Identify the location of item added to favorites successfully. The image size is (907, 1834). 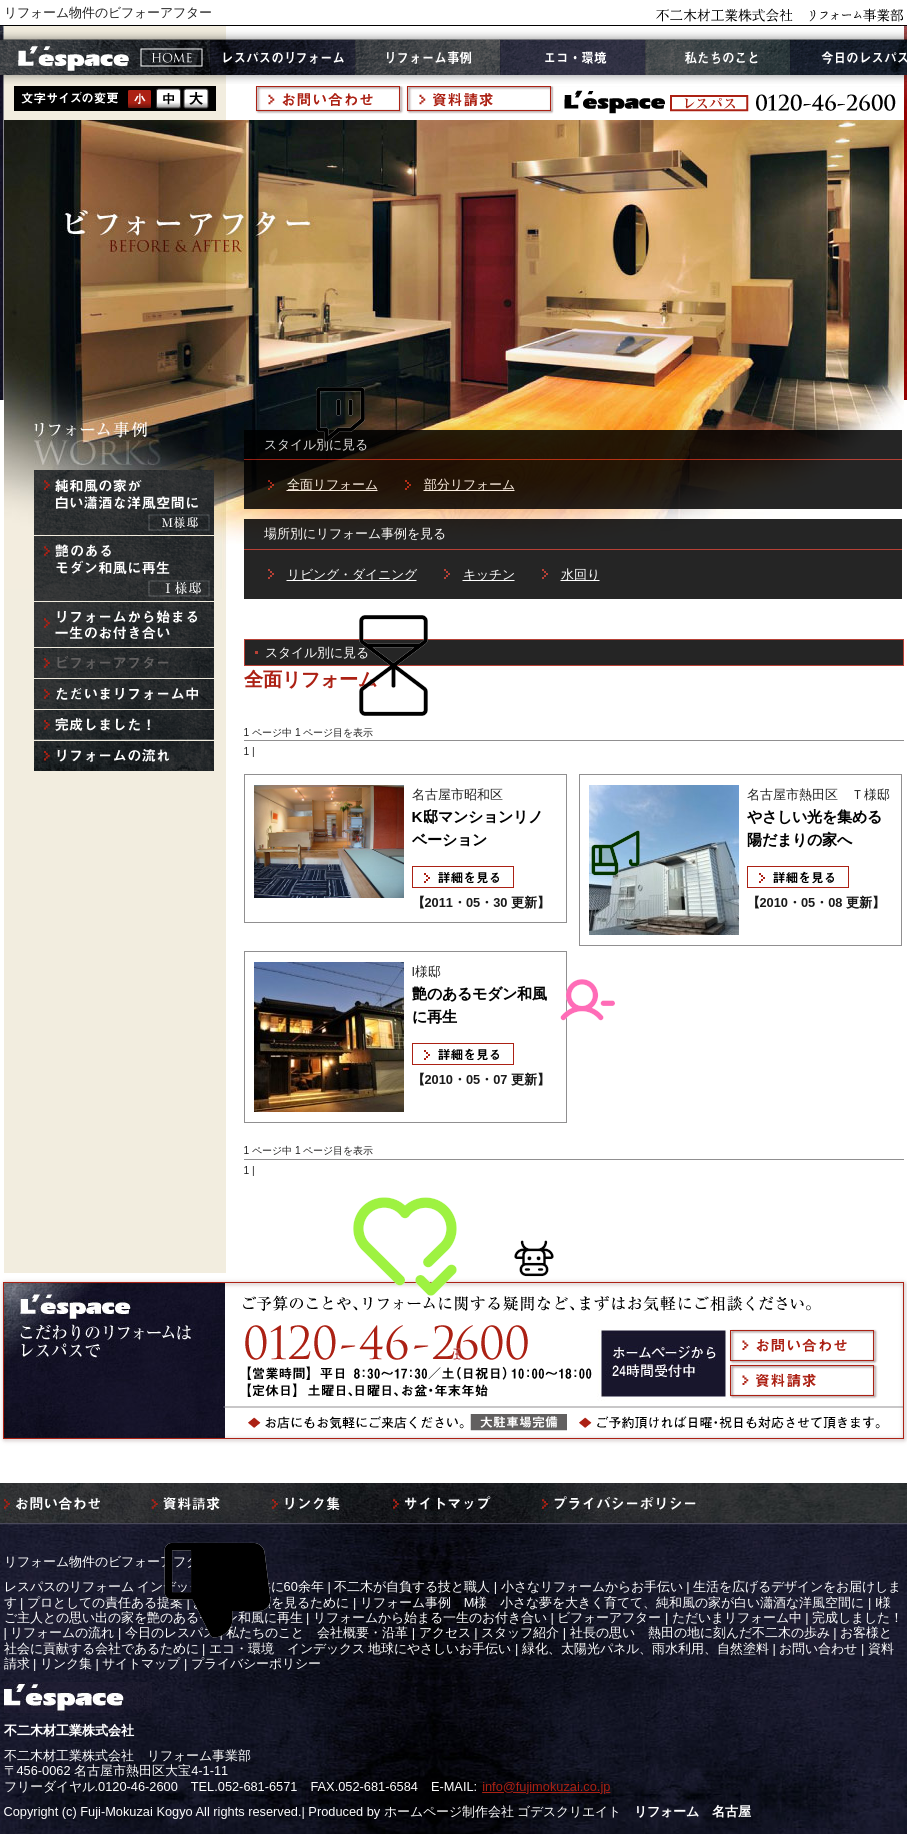
(405, 1244).